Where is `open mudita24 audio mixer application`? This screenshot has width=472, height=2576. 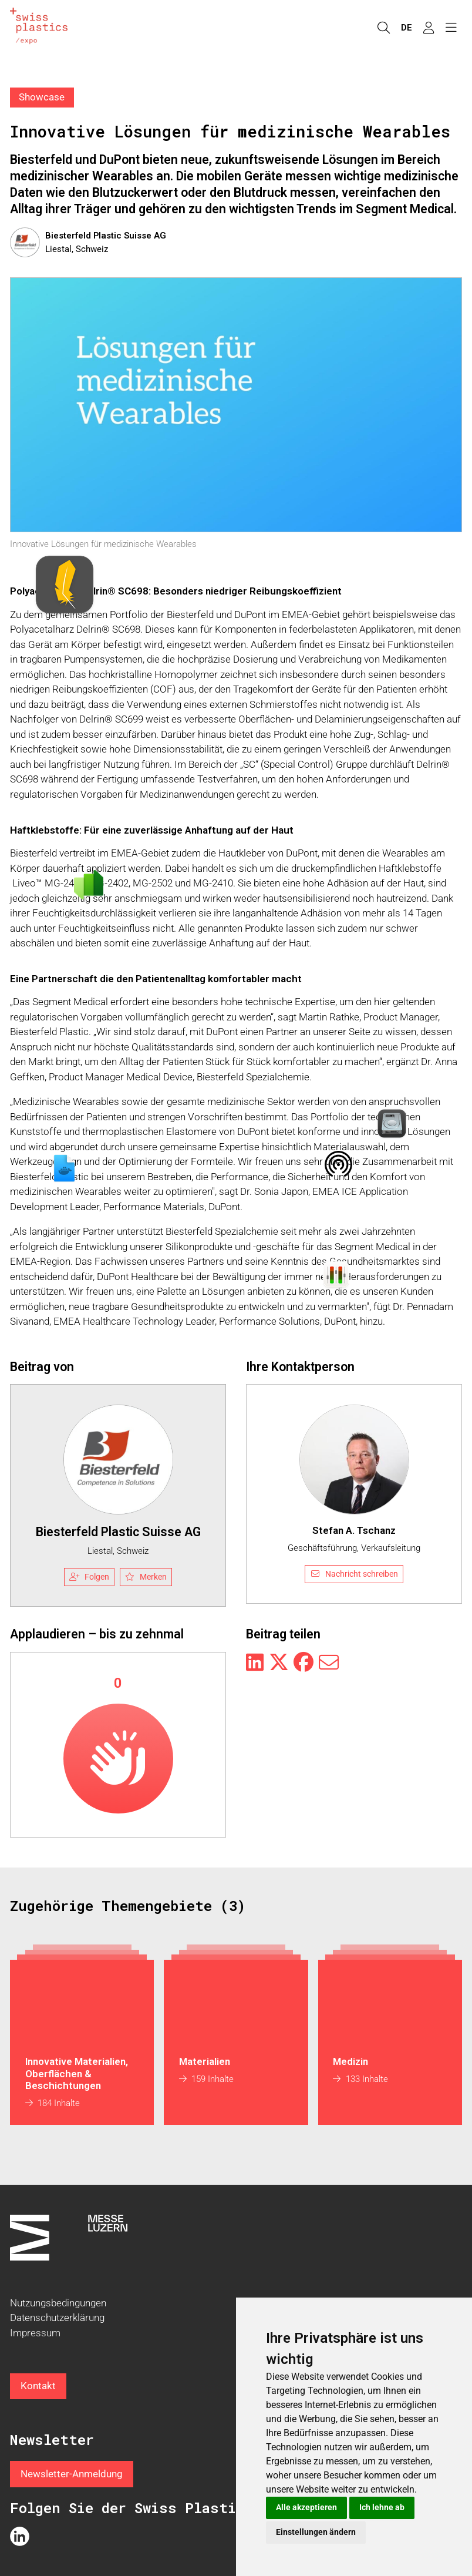 open mudita24 audio mixer application is located at coordinates (336, 1274).